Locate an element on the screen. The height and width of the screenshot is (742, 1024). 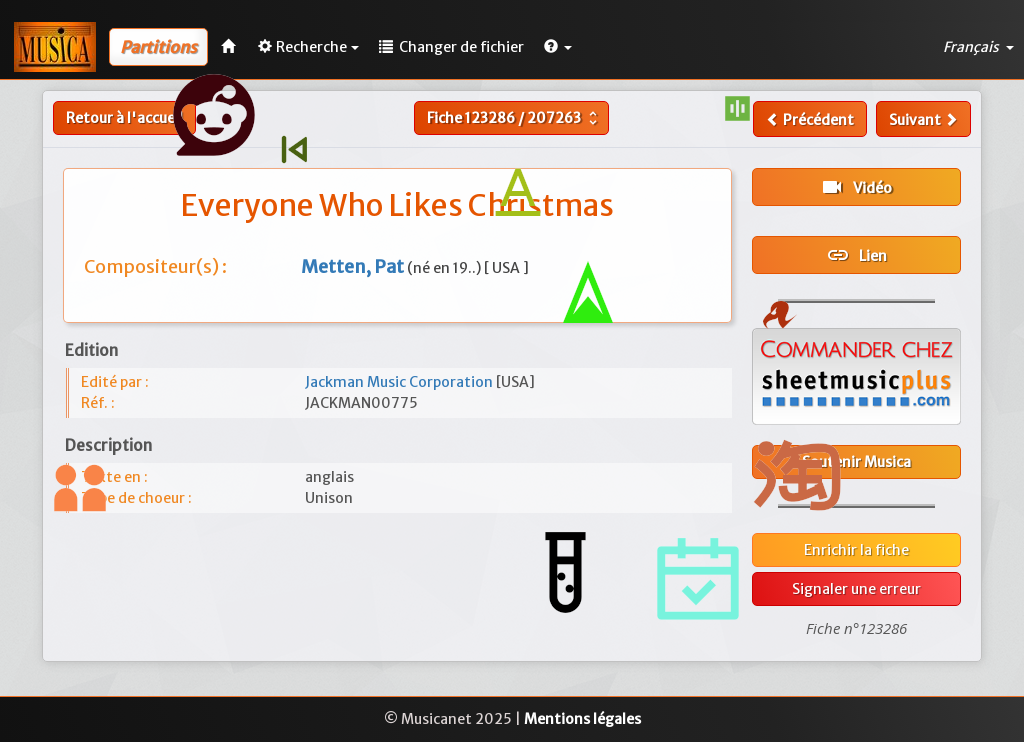
visit The Register technology news website is located at coordinates (780, 315).